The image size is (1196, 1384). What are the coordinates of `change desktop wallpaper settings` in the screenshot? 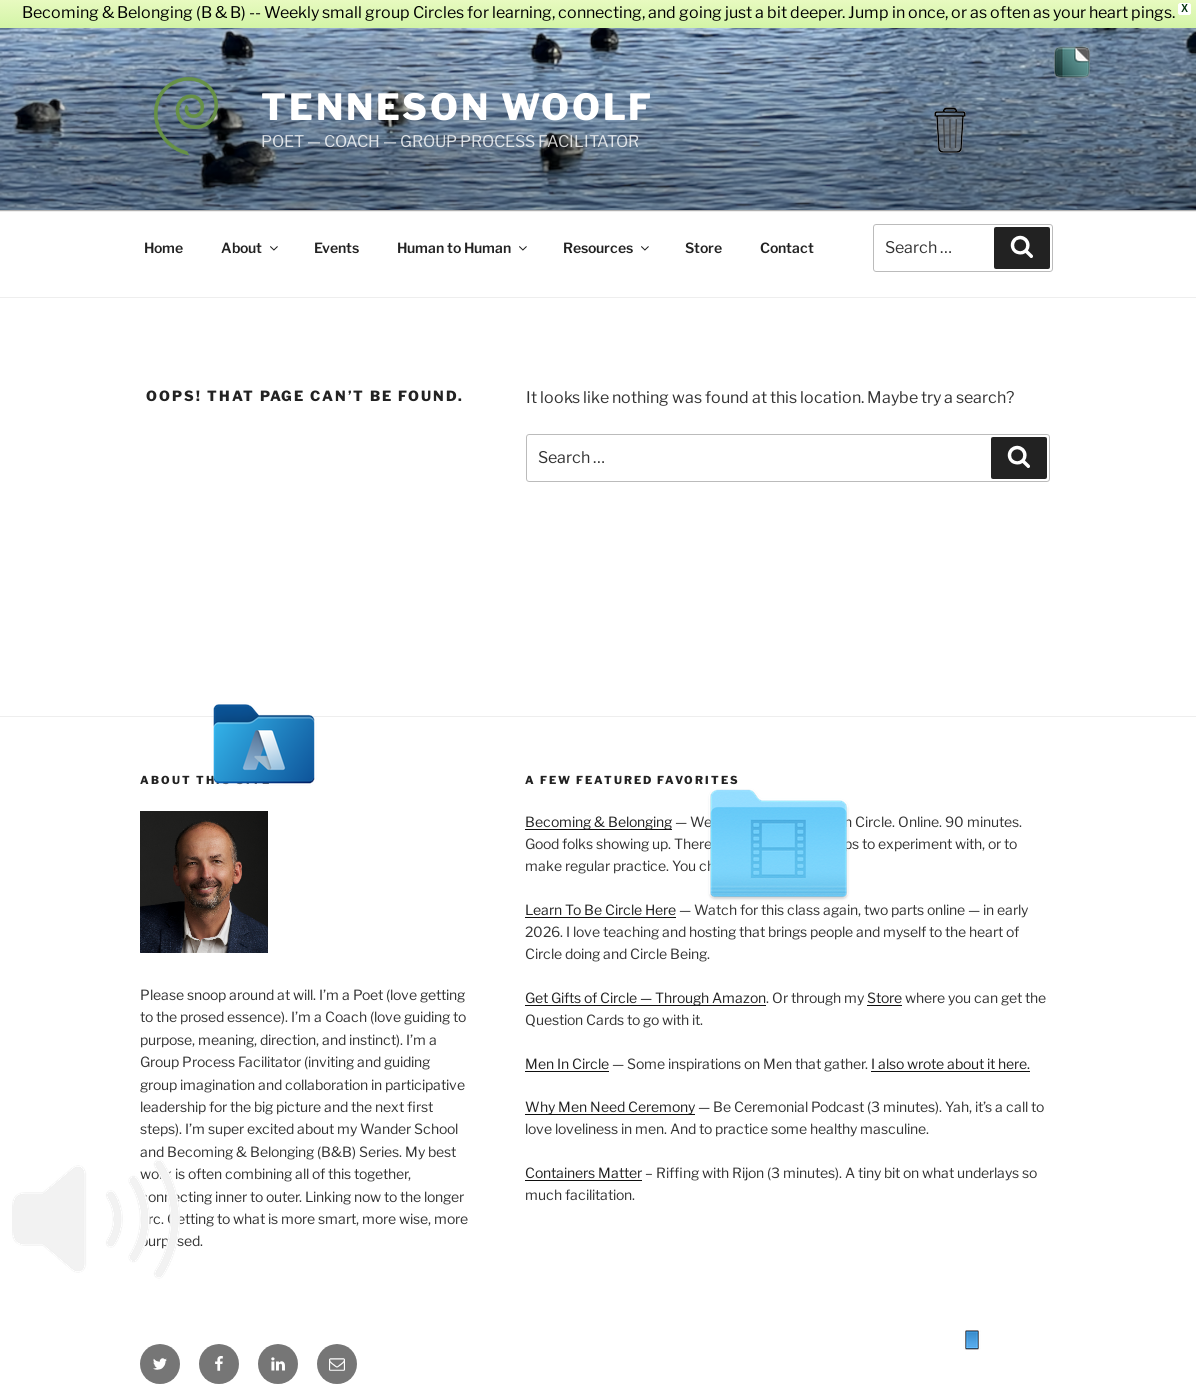 It's located at (1072, 61).